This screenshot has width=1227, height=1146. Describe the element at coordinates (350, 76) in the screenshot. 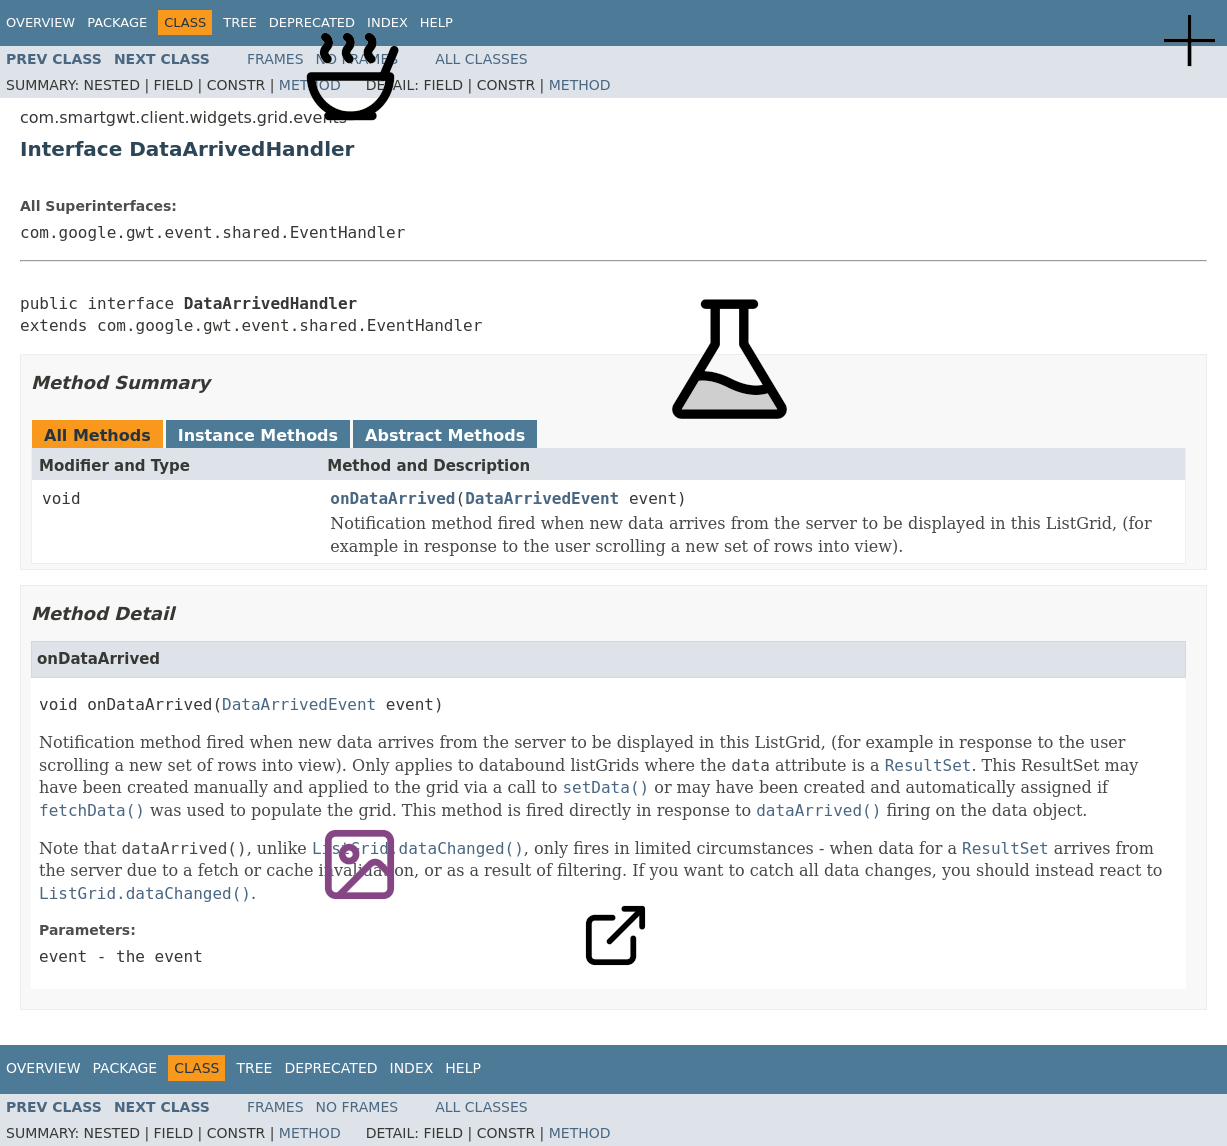

I see `browse soup or hot food options` at that location.